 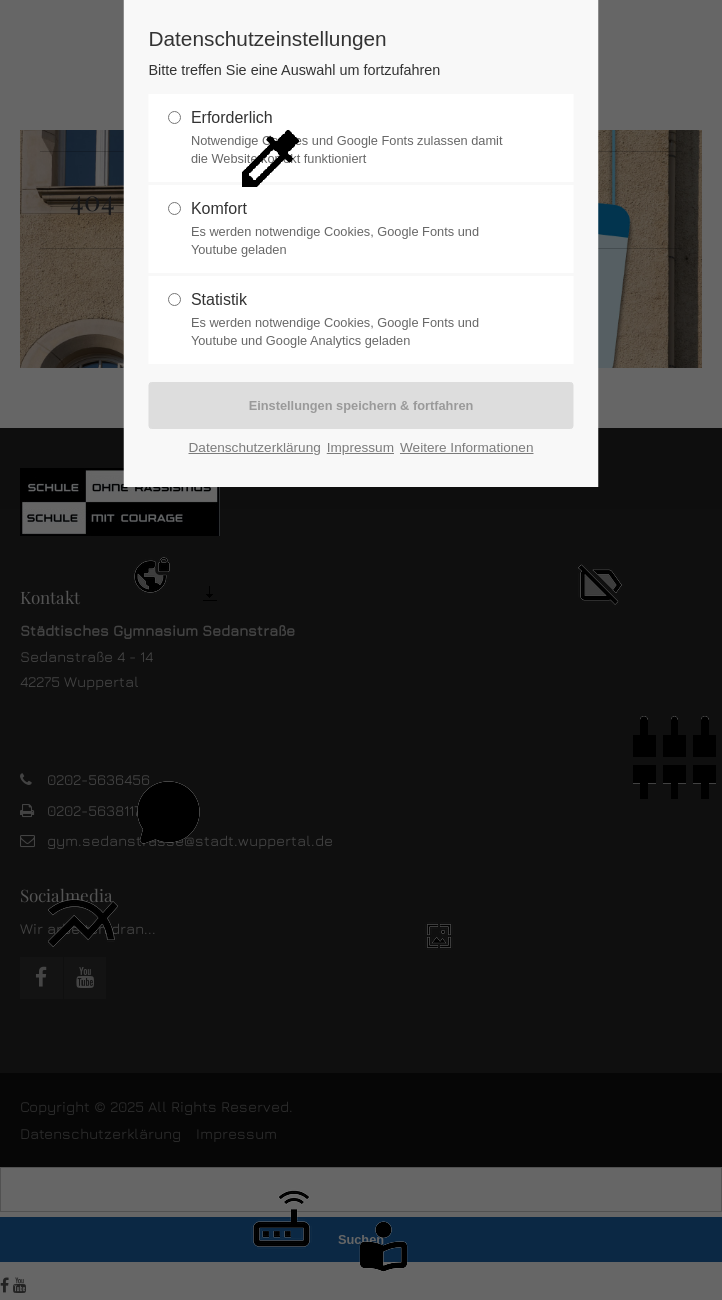 I want to click on align content to the bottom of a container, so click(x=209, y=593).